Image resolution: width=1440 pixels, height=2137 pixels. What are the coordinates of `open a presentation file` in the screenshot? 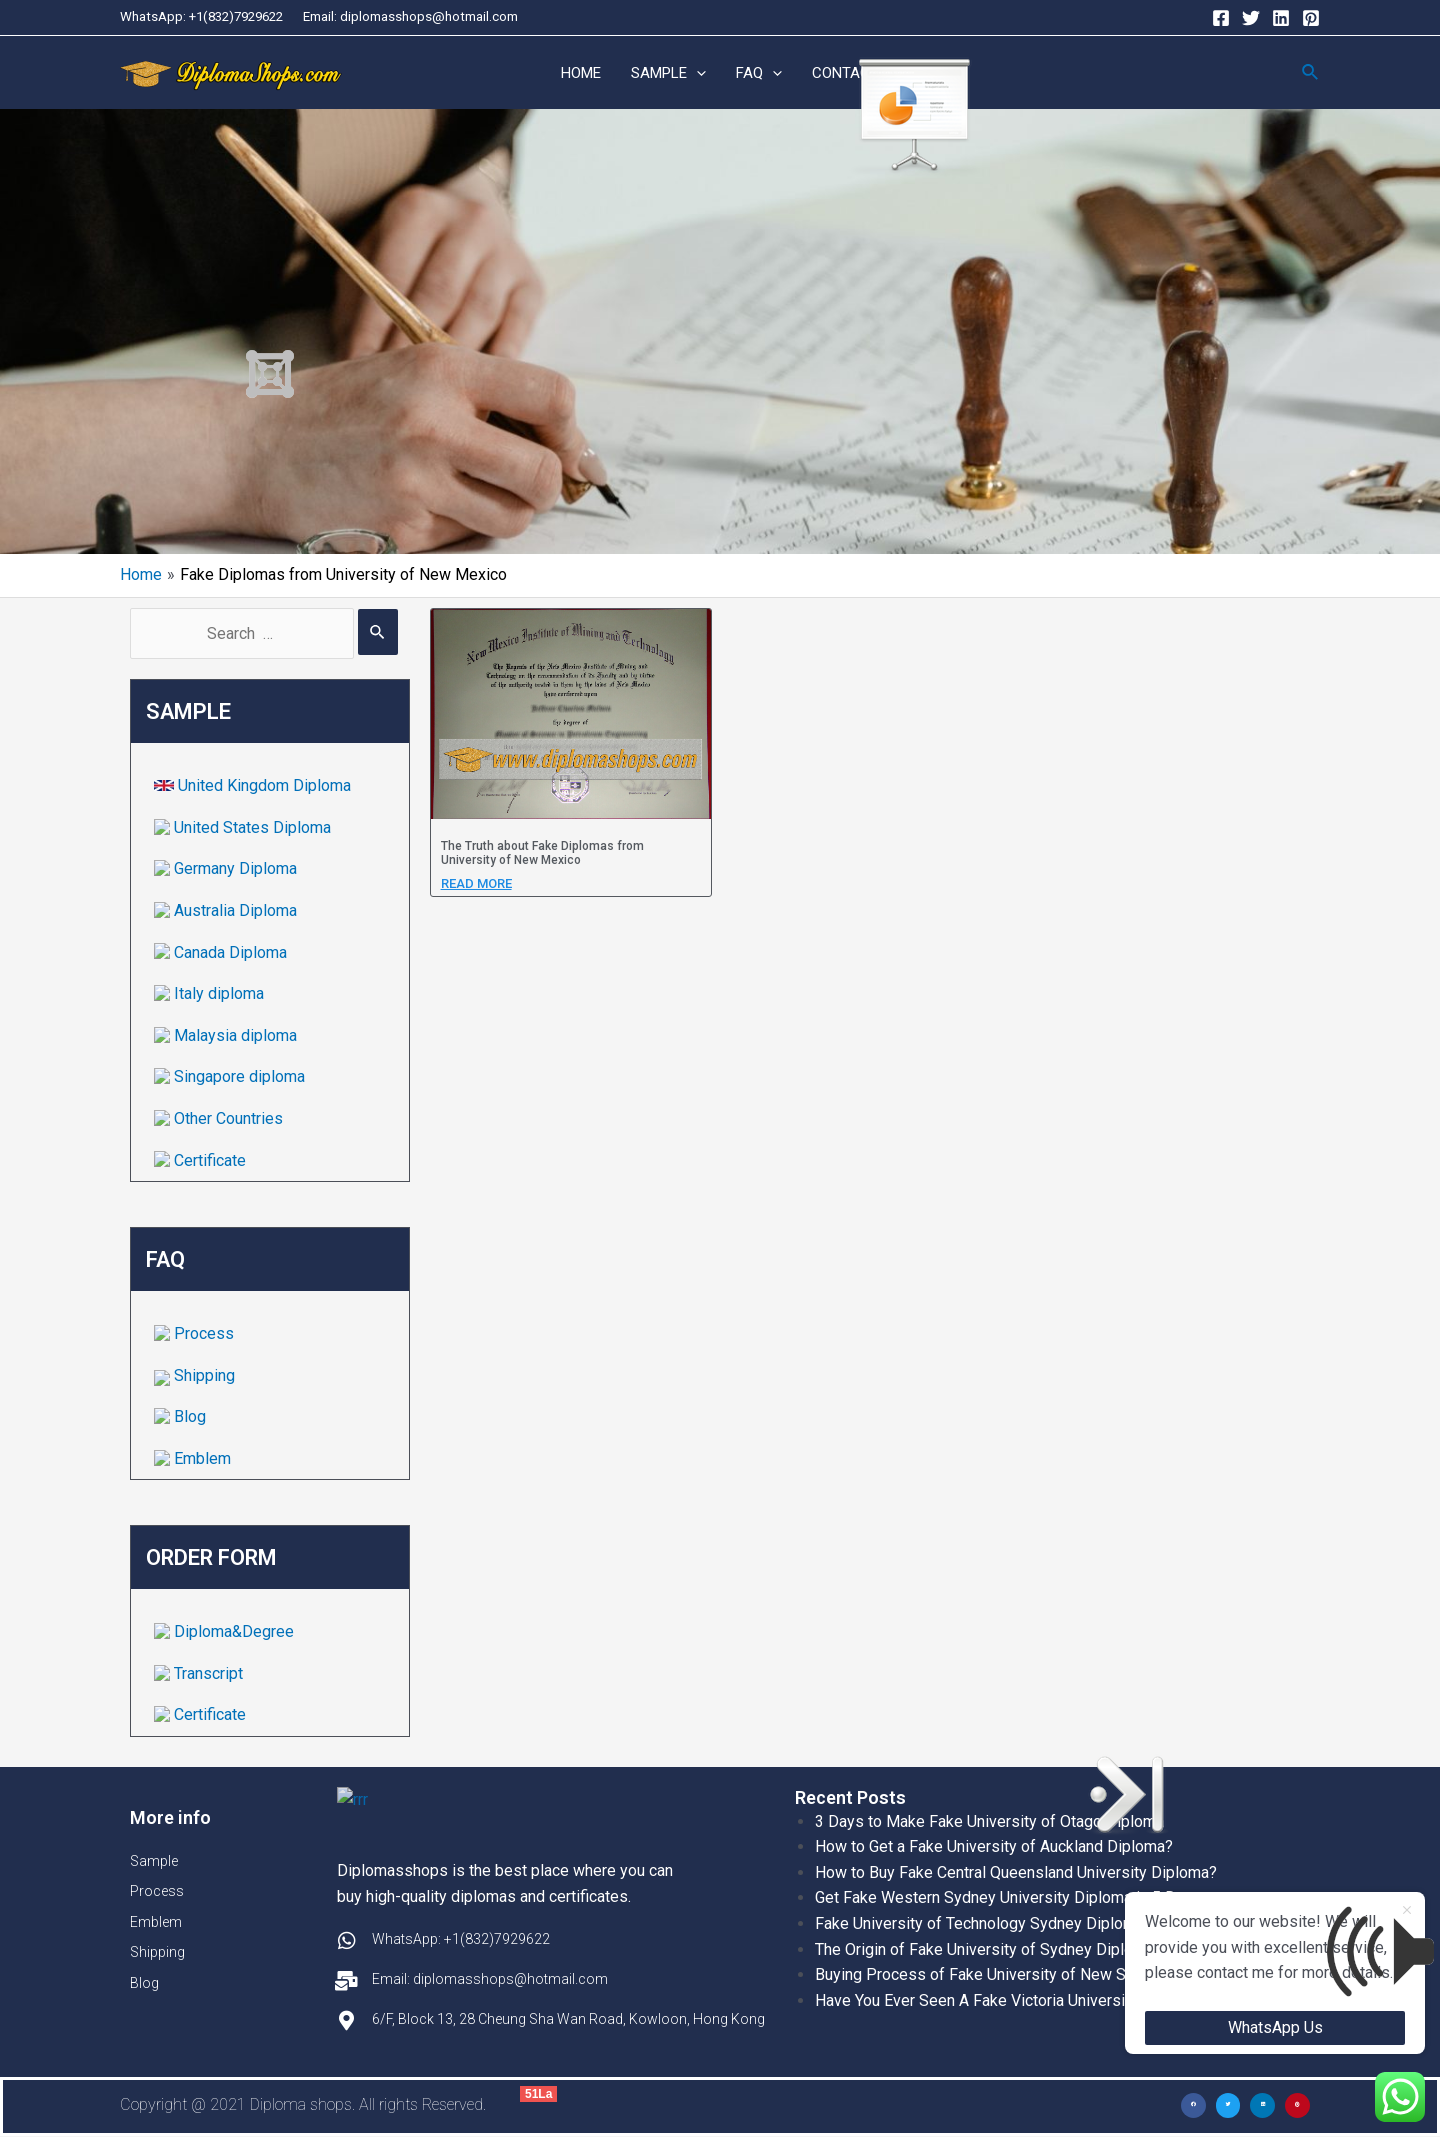 It's located at (914, 112).